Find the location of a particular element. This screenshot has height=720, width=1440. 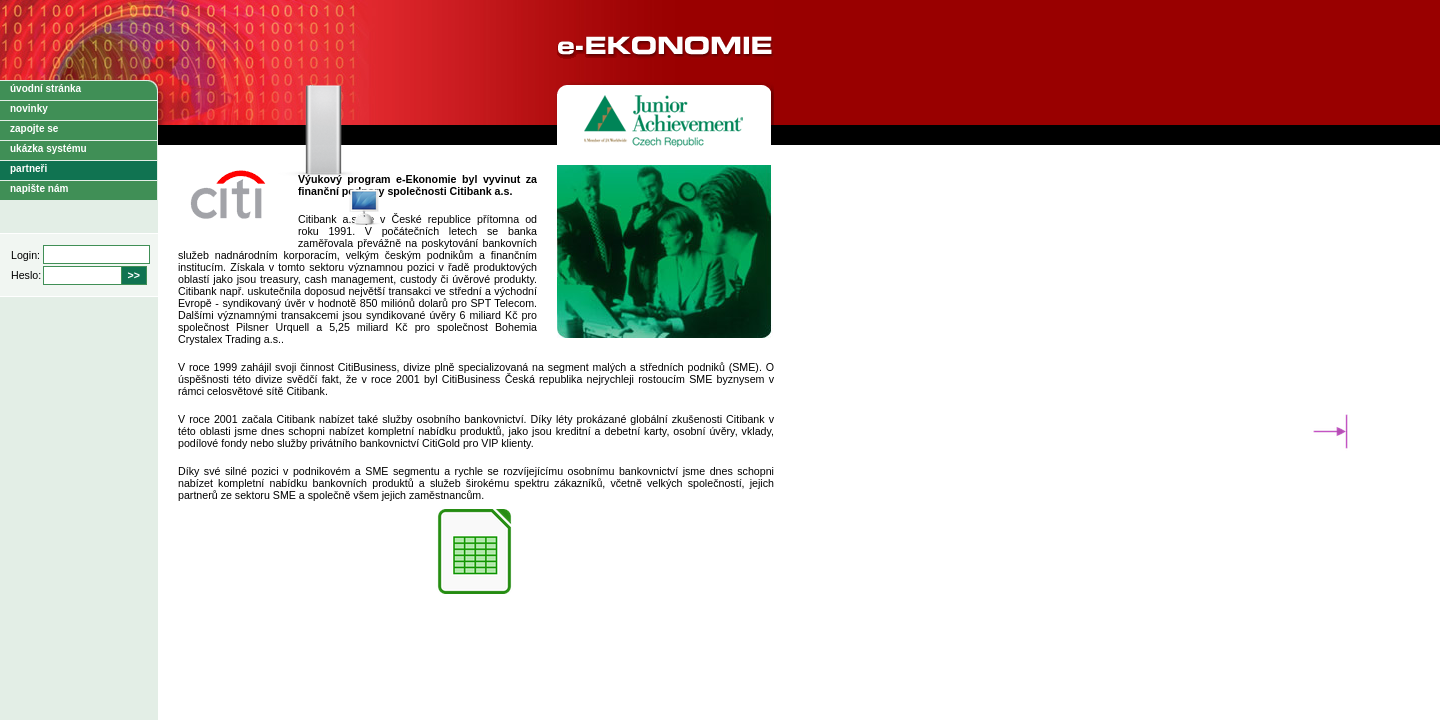

represents an iMac G4 device in system settings is located at coordinates (364, 205).